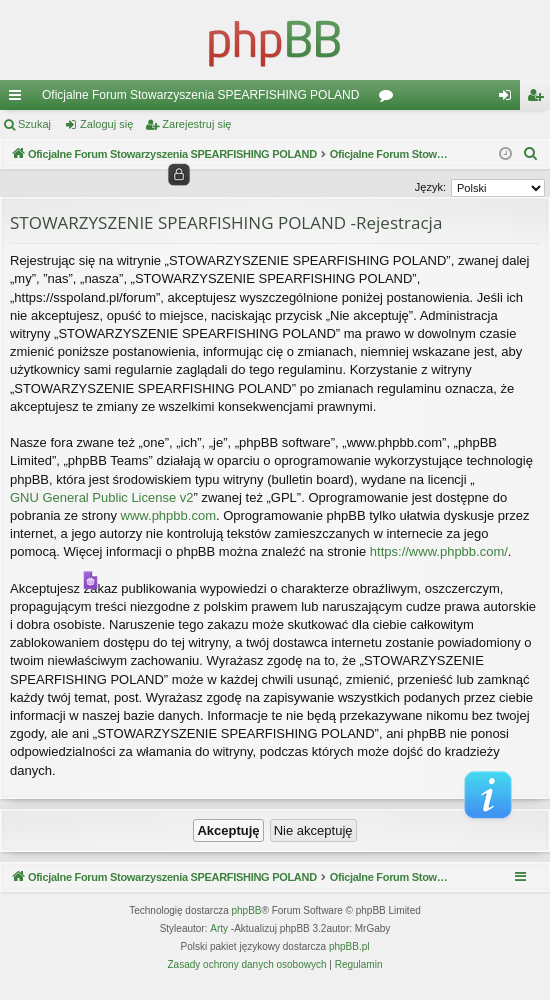 The height and width of the screenshot is (1000, 550). What do you see at coordinates (488, 796) in the screenshot?
I see `view more information or details` at bounding box center [488, 796].